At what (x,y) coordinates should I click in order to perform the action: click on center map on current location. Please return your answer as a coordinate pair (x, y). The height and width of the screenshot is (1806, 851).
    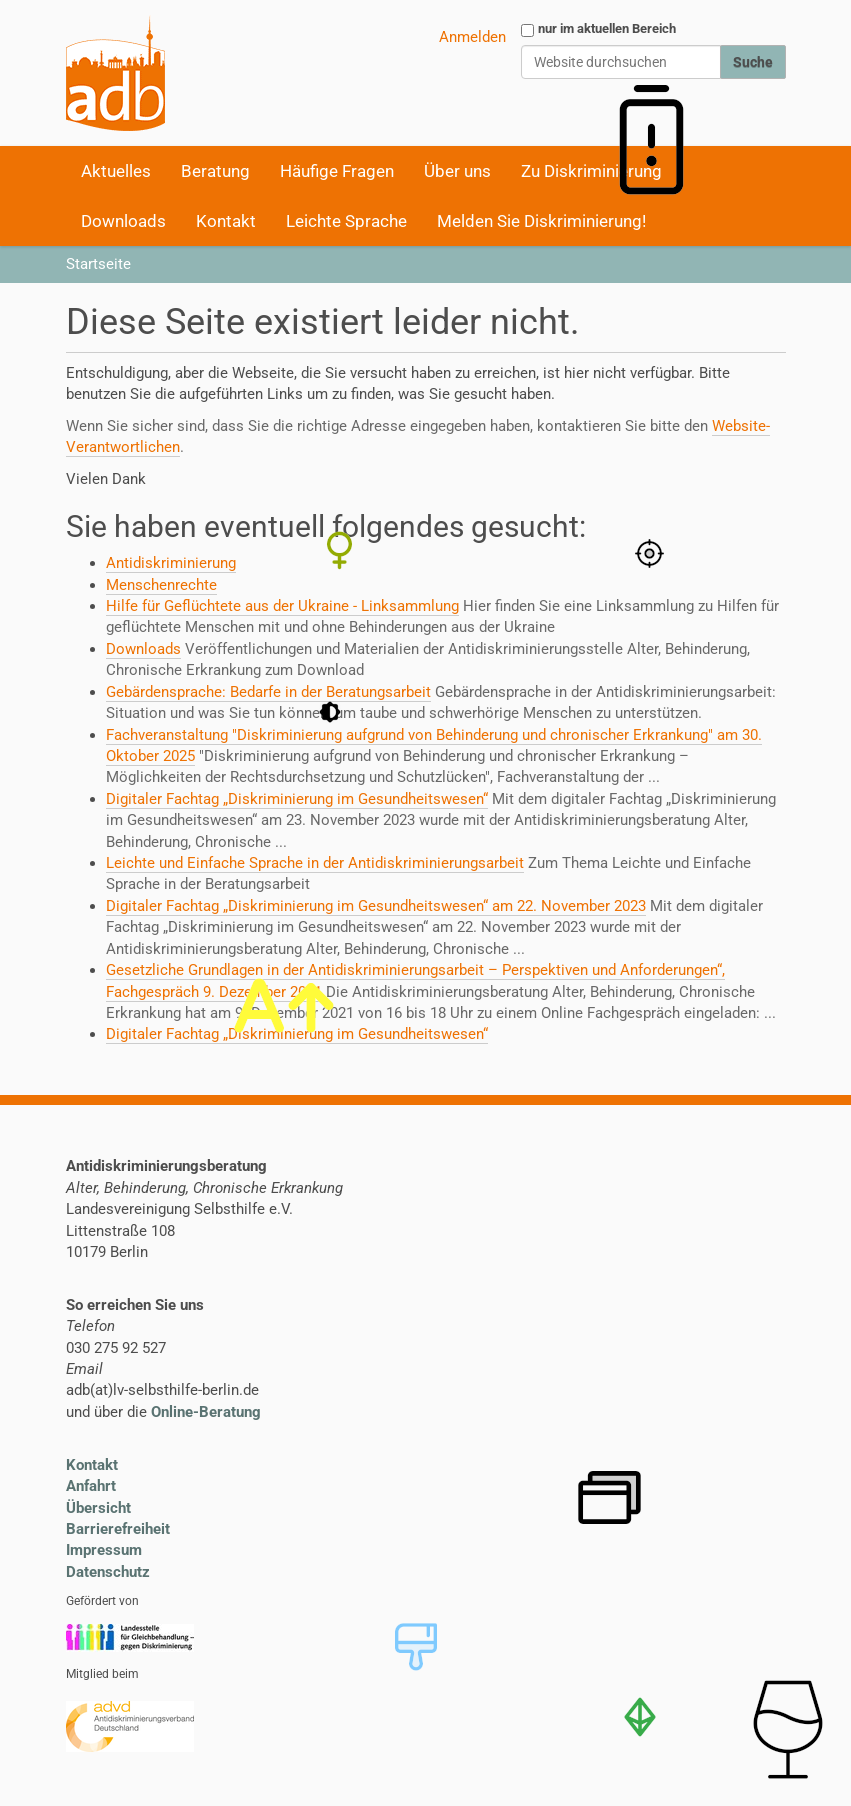
    Looking at the image, I should click on (649, 553).